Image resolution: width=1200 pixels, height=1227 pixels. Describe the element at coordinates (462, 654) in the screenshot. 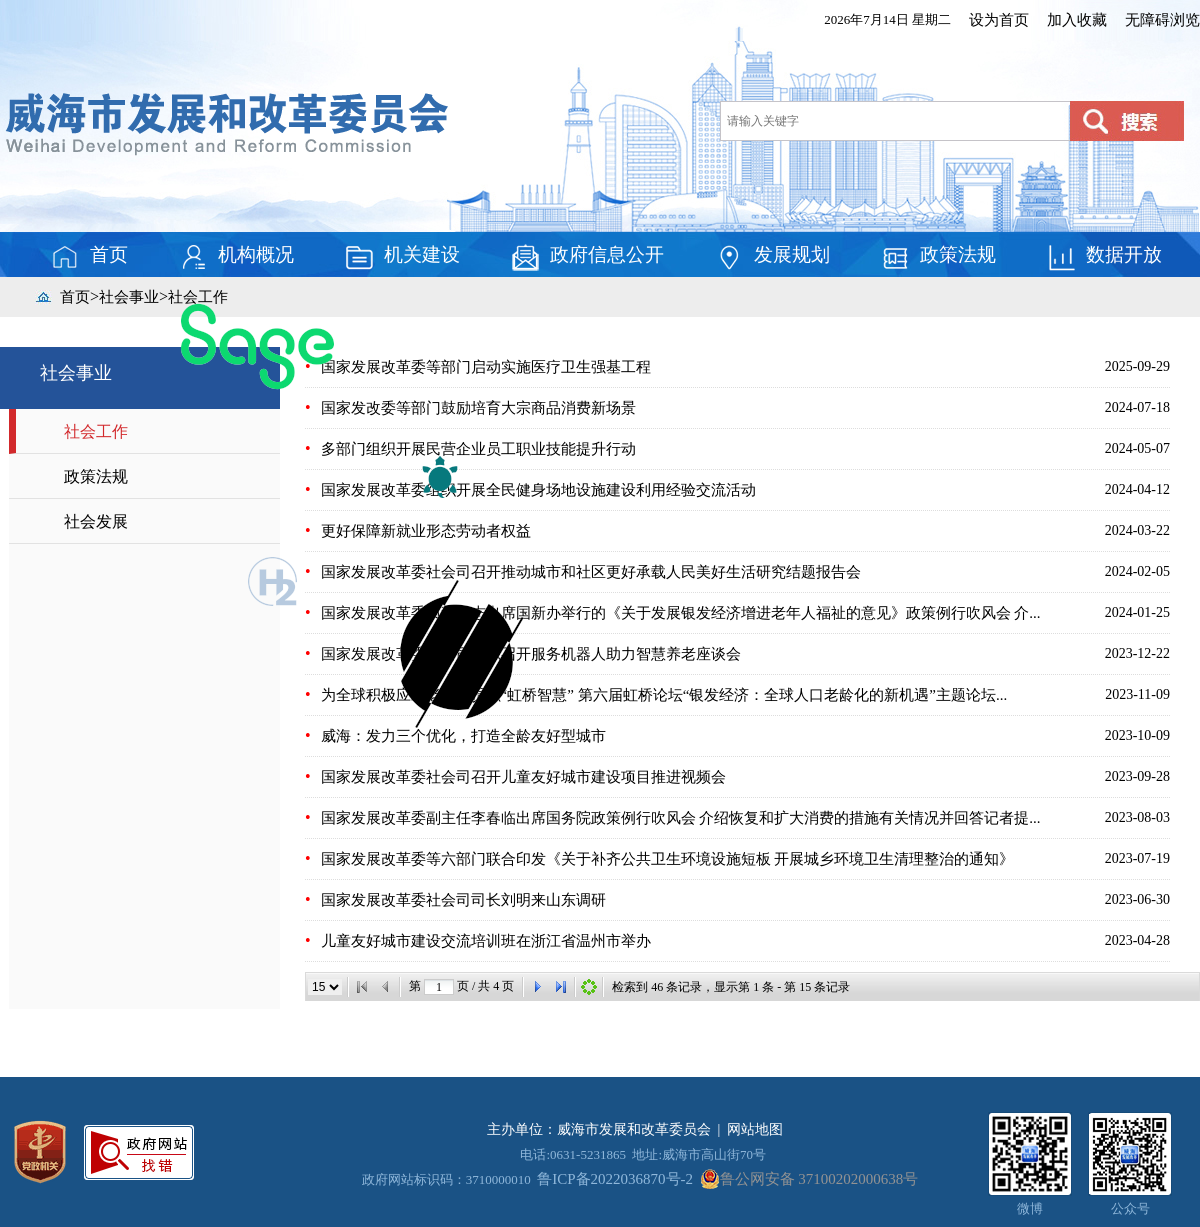

I see `open the triller app` at that location.